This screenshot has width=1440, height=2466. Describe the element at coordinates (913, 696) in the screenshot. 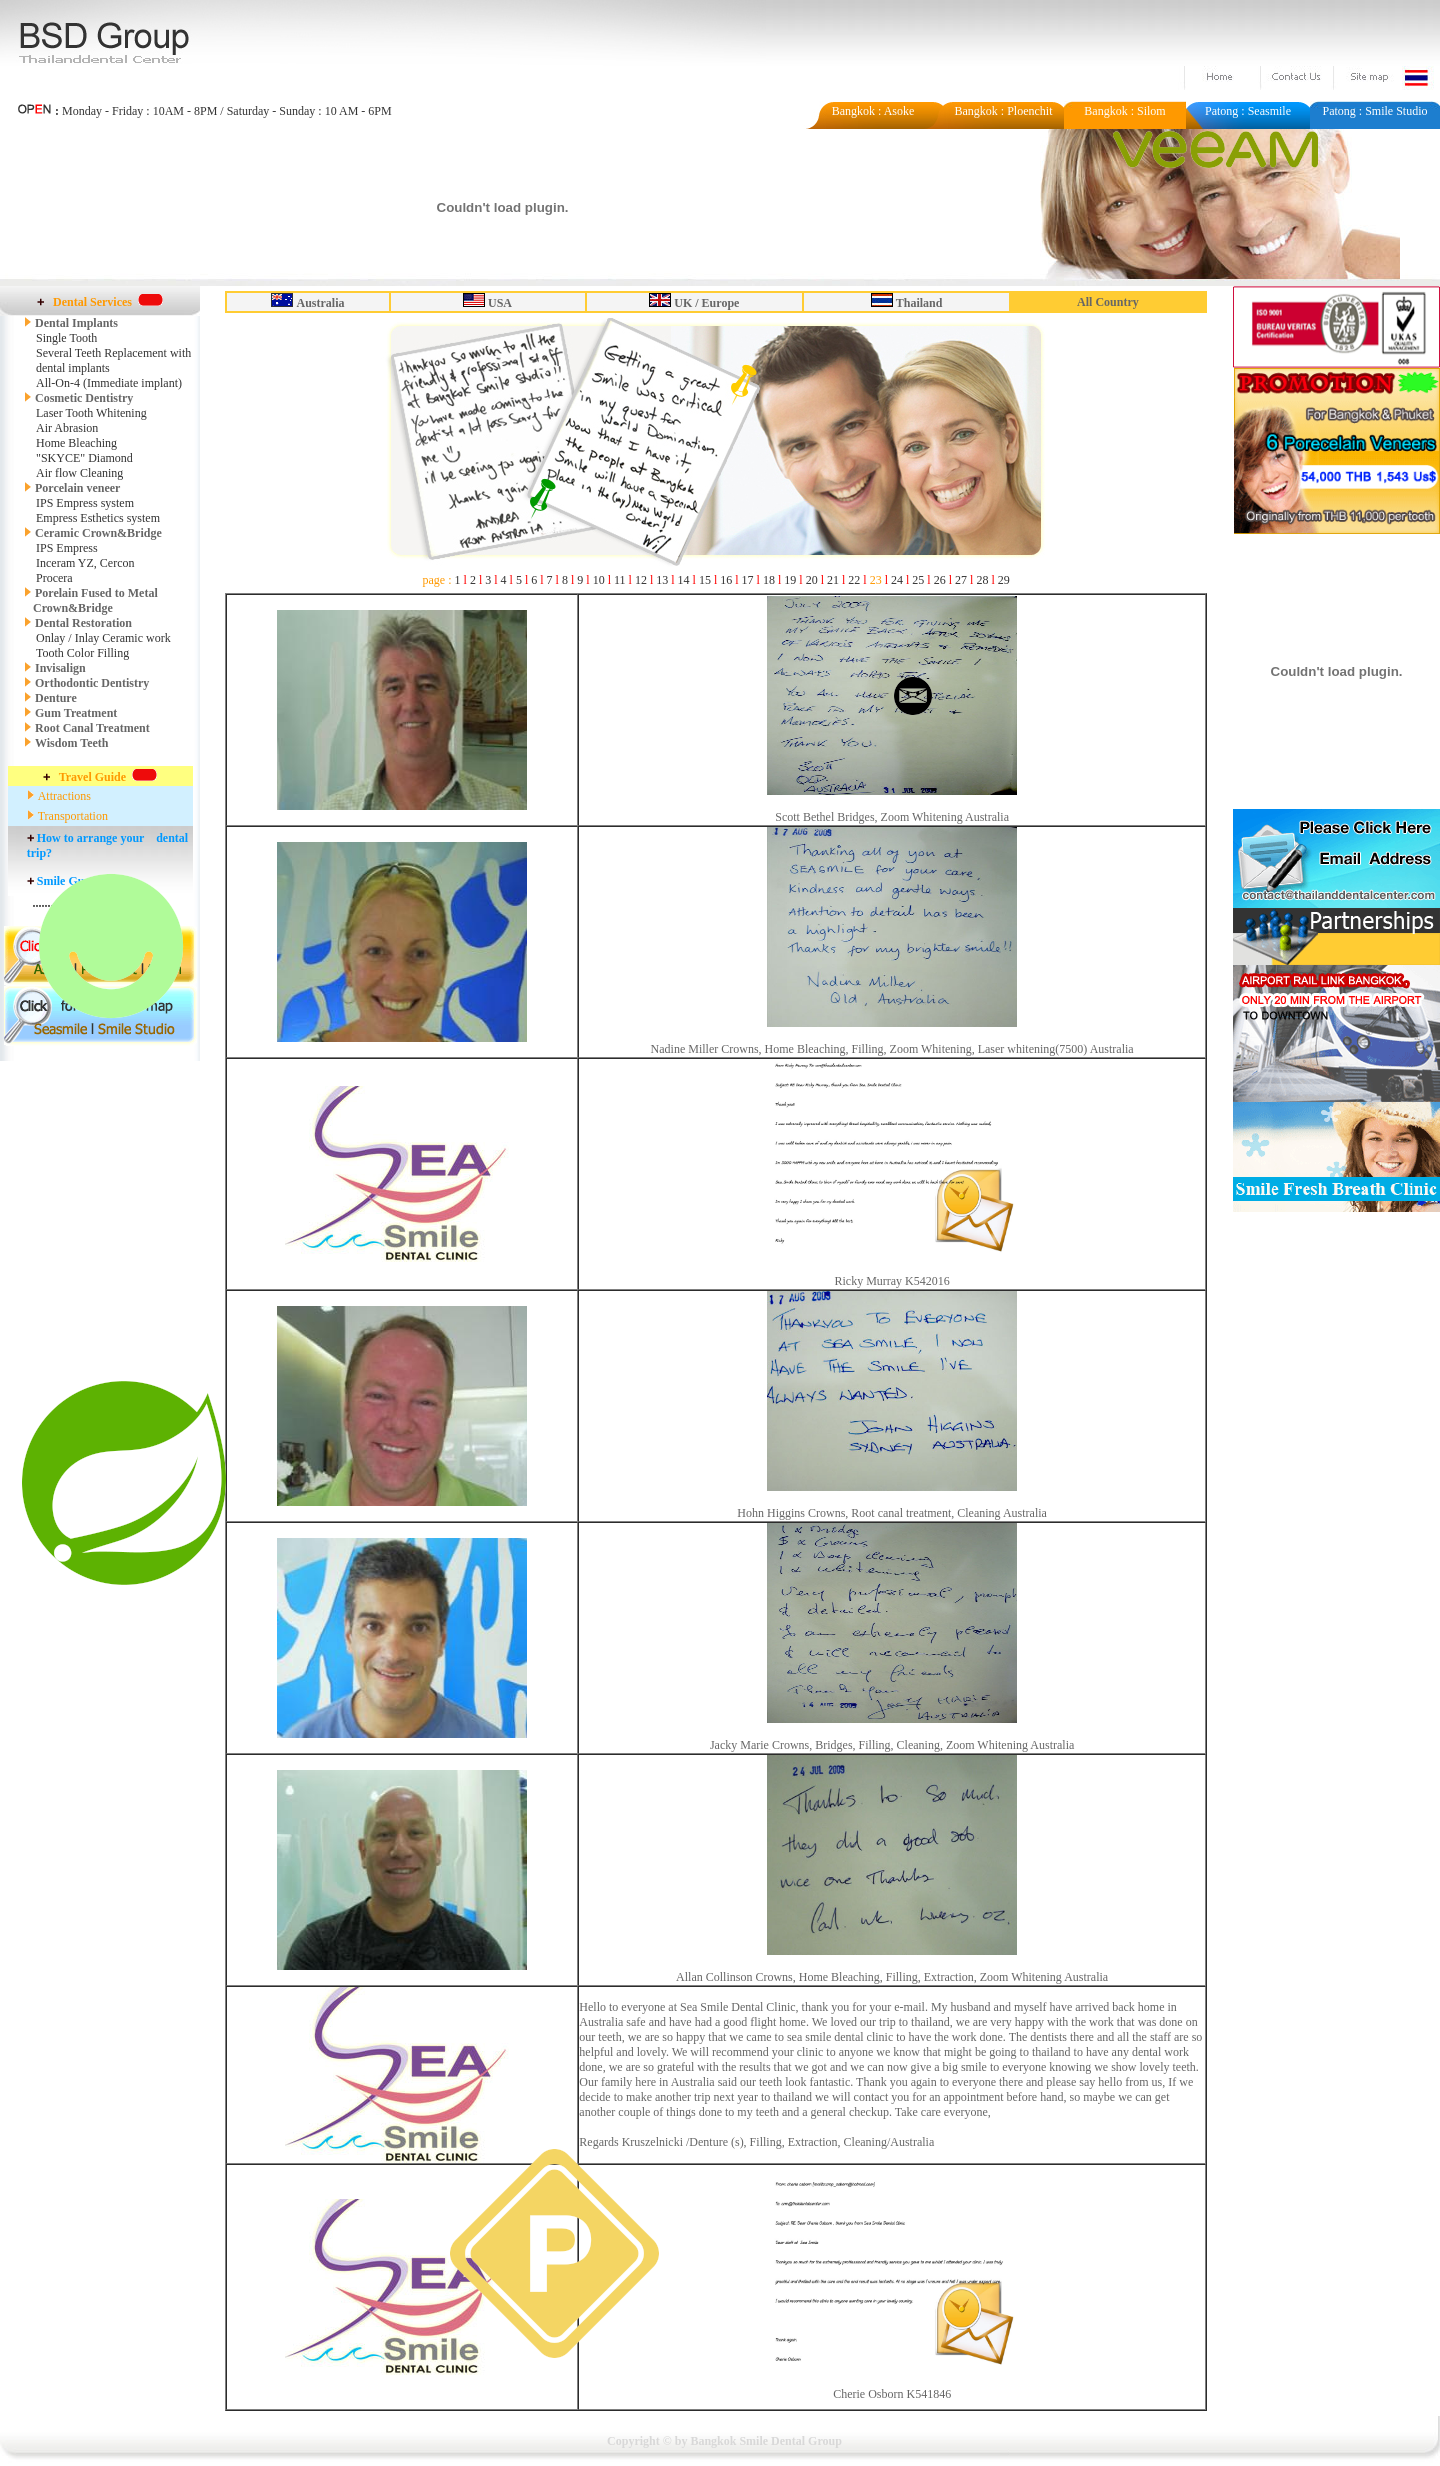

I see `open invoice ninja app` at that location.